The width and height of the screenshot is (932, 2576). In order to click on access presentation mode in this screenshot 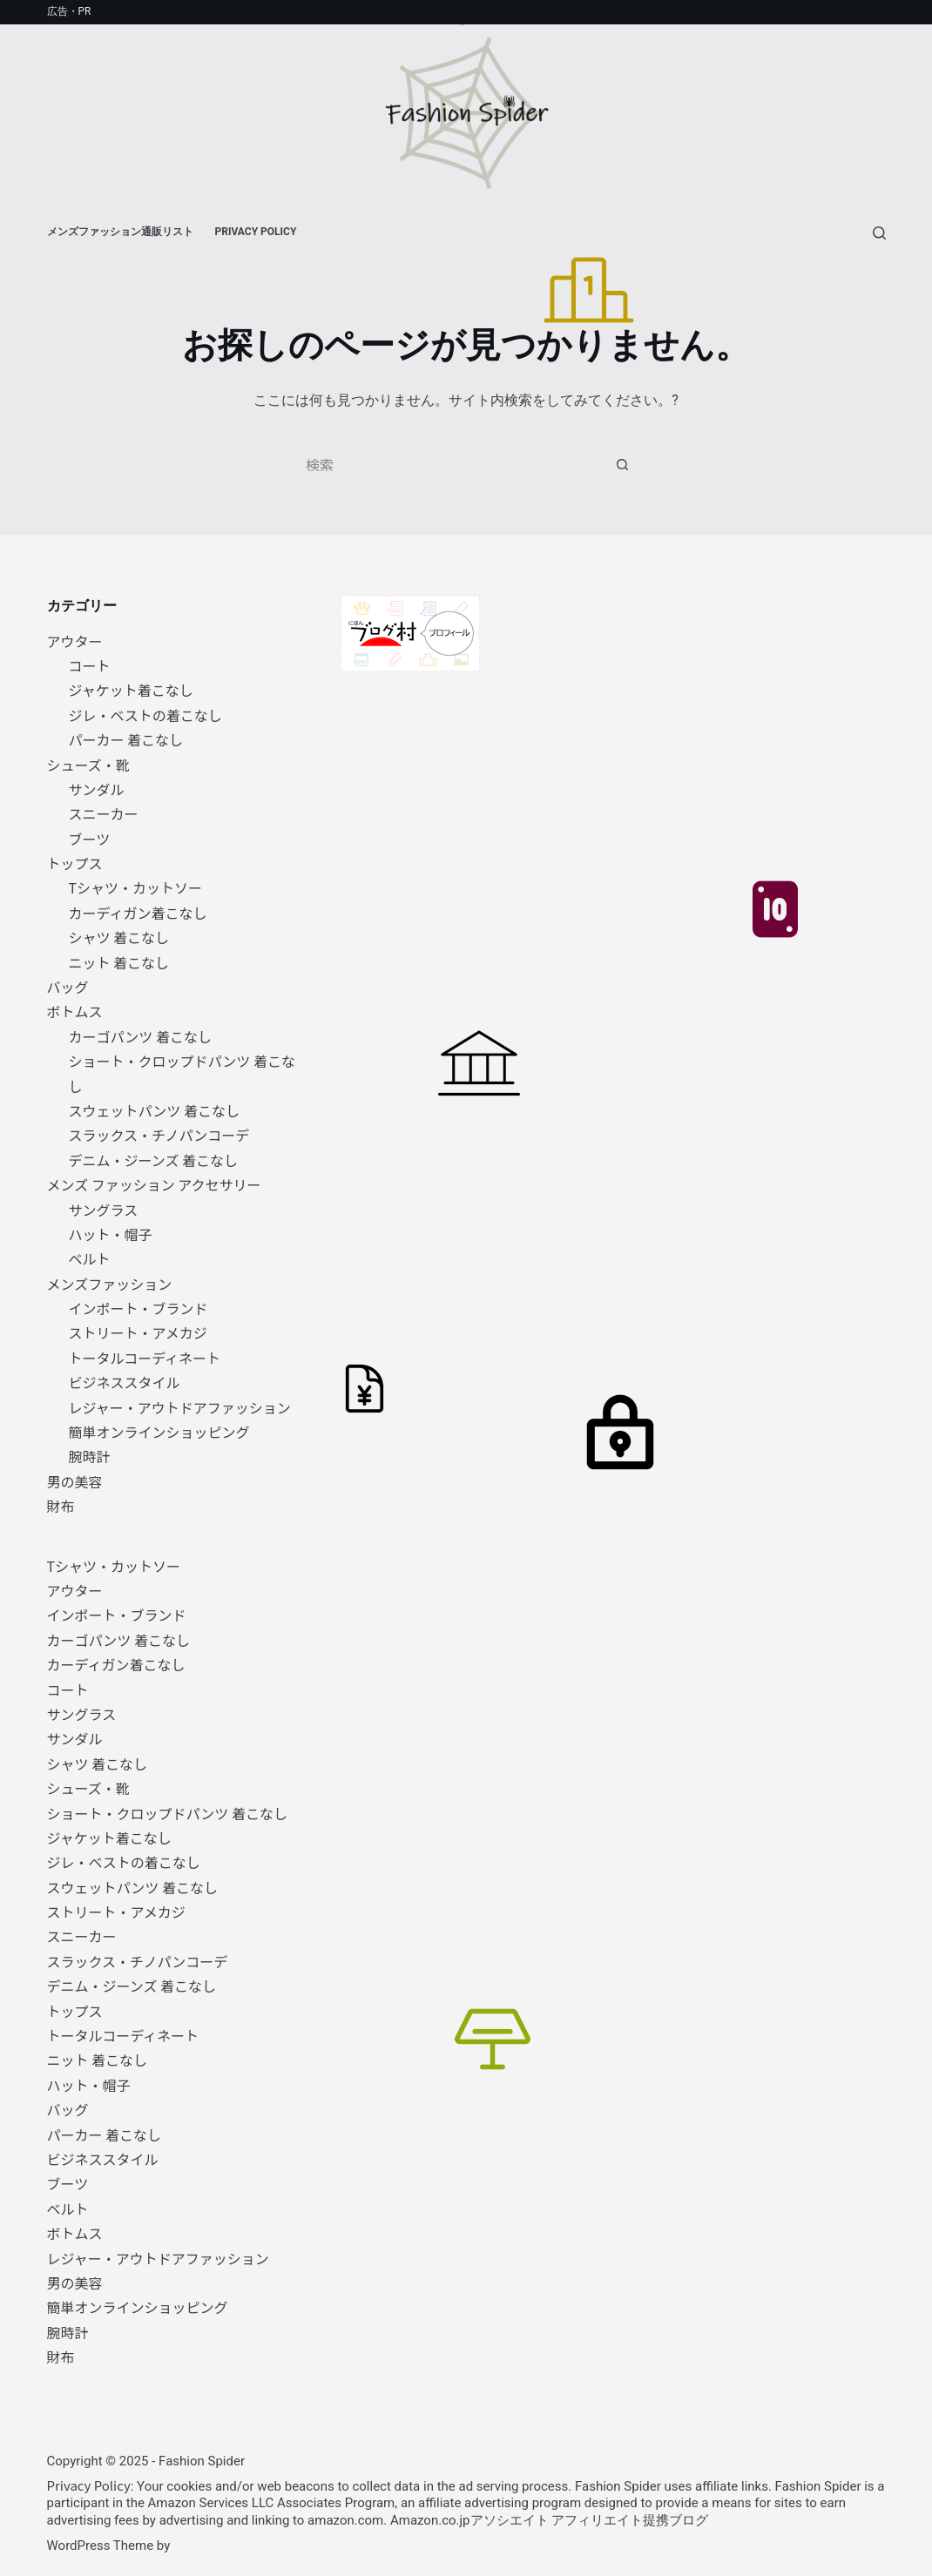, I will do `click(492, 2039)`.